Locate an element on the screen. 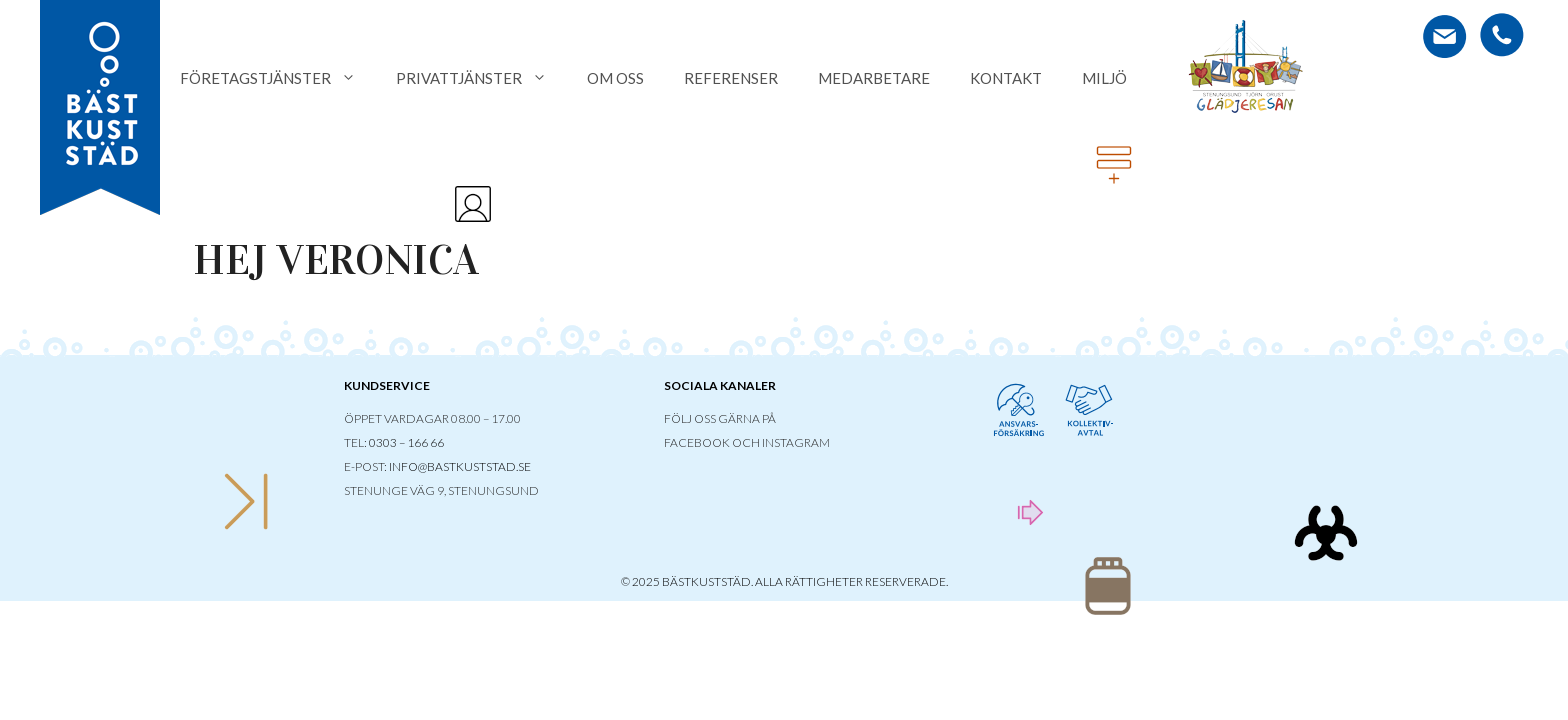  view product or ingredient details is located at coordinates (1108, 586).